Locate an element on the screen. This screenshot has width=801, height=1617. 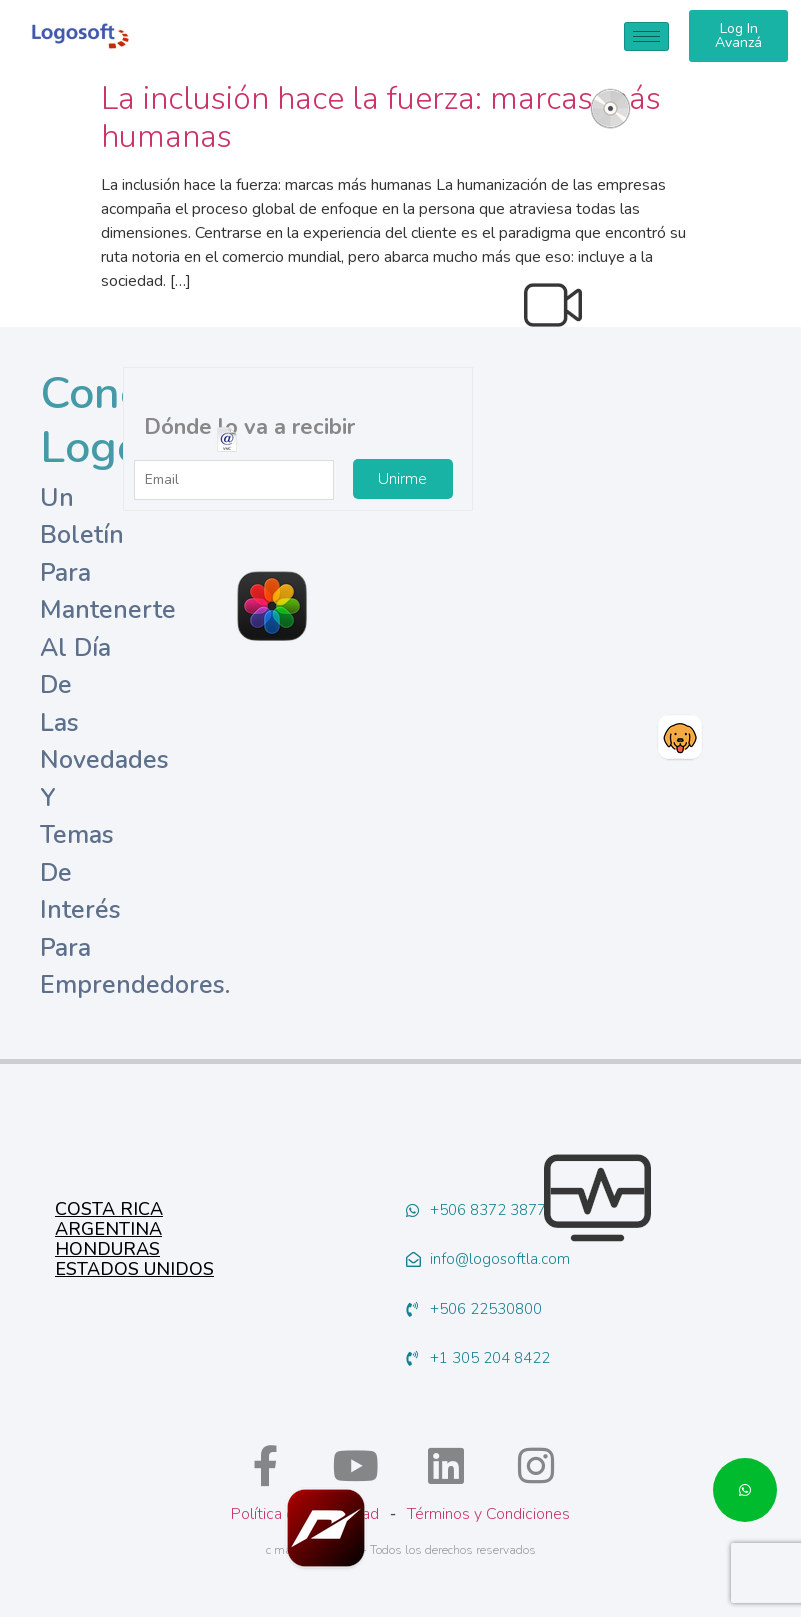
start a video call is located at coordinates (553, 305).